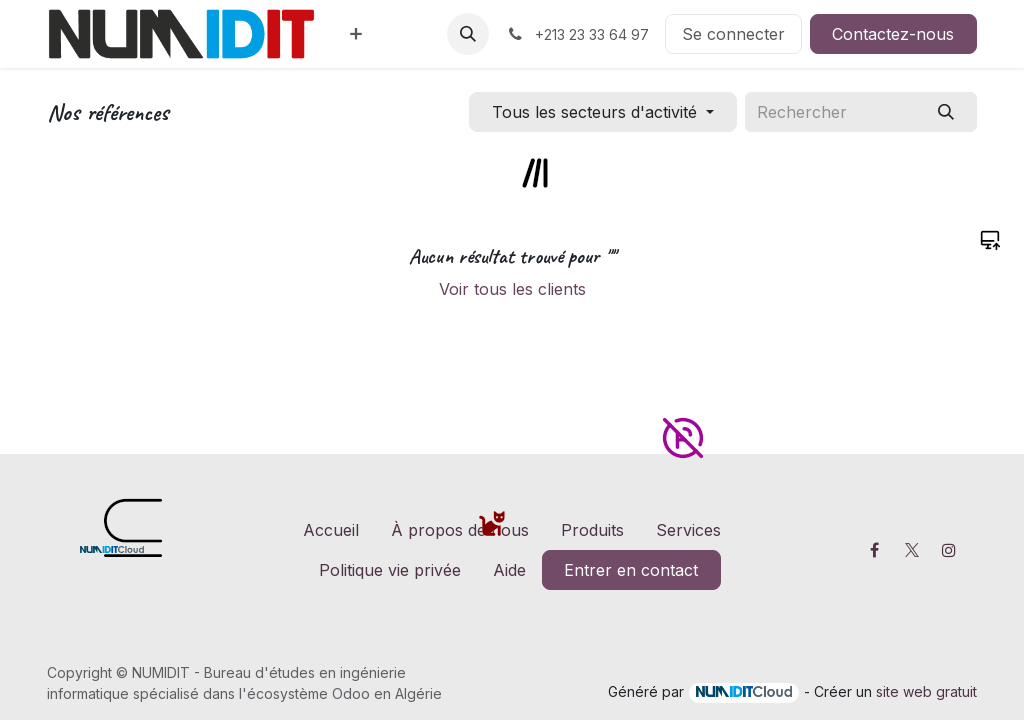  I want to click on upload content to desktop computer, so click(990, 240).